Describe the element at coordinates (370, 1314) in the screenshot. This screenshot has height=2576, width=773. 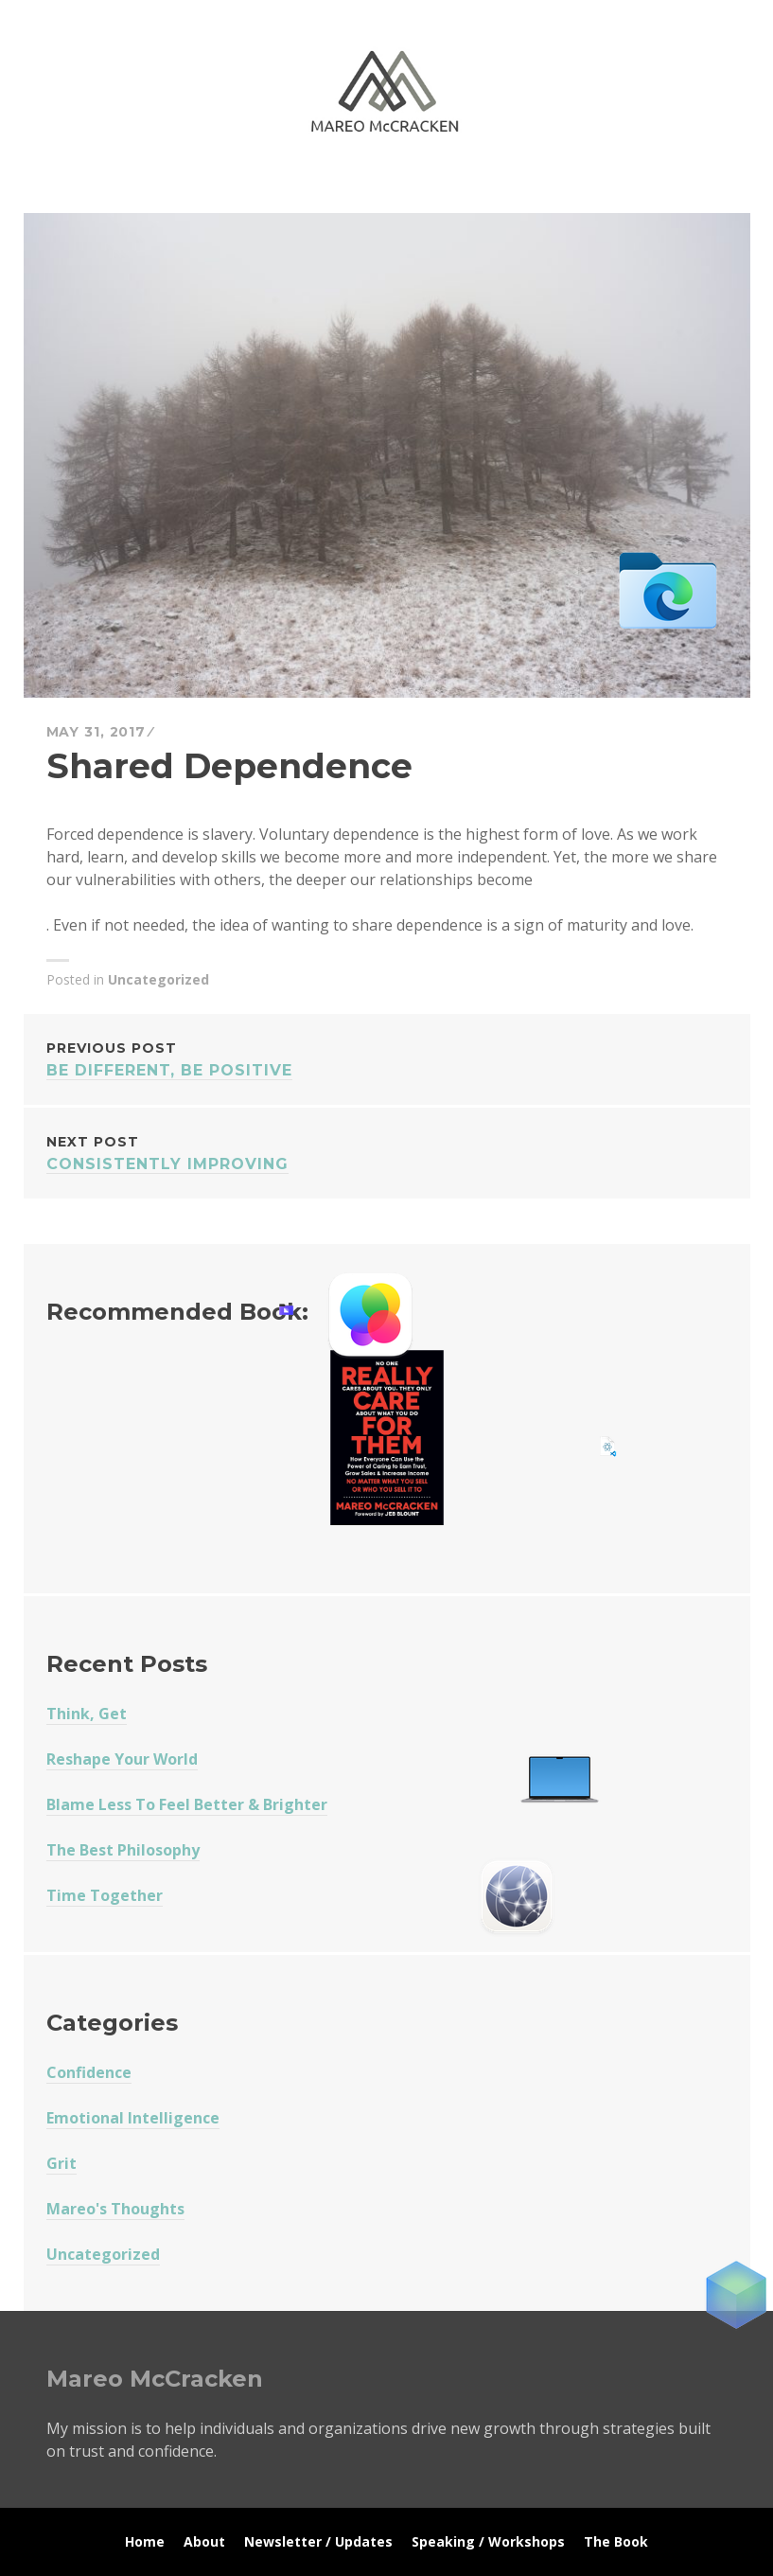
I see `open Game Center settings` at that location.